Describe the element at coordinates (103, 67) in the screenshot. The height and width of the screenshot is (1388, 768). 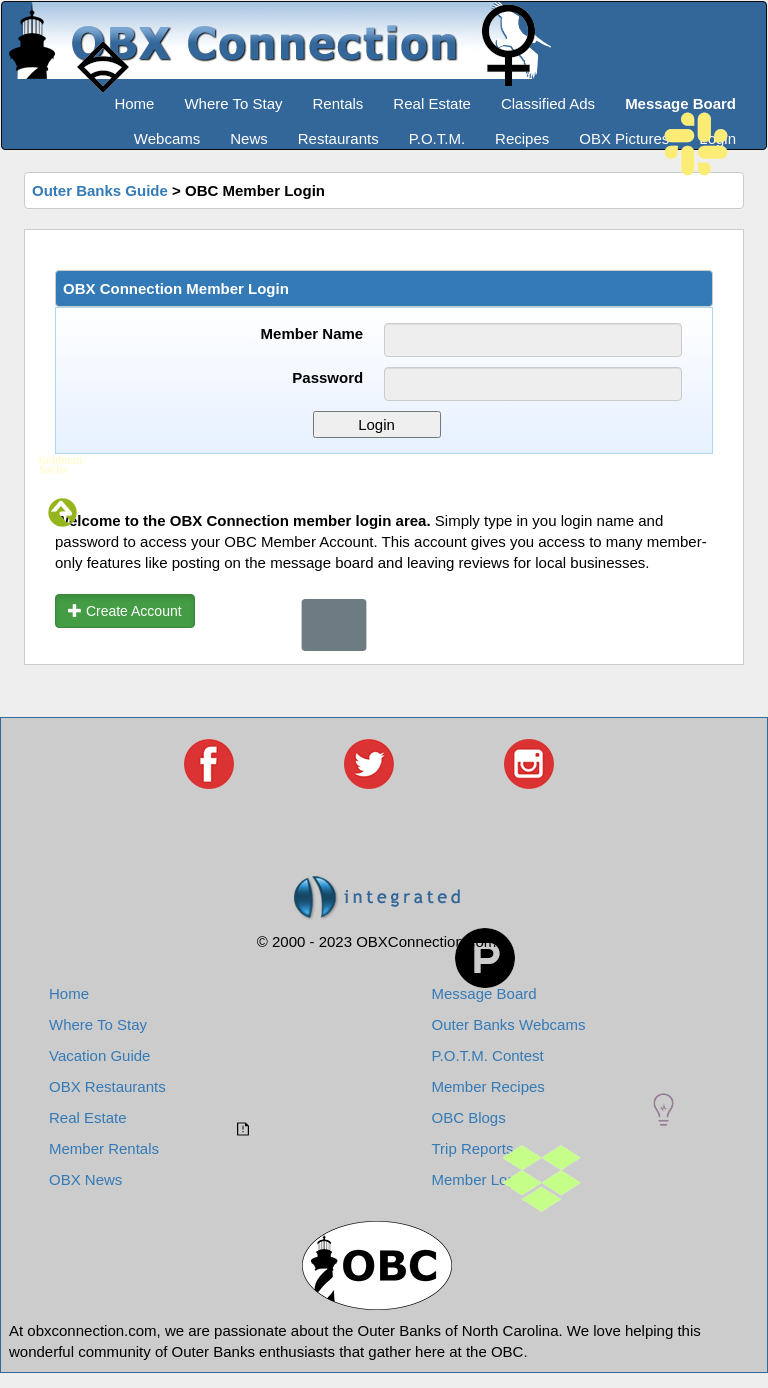
I see `sensu monitoring platform logo` at that location.